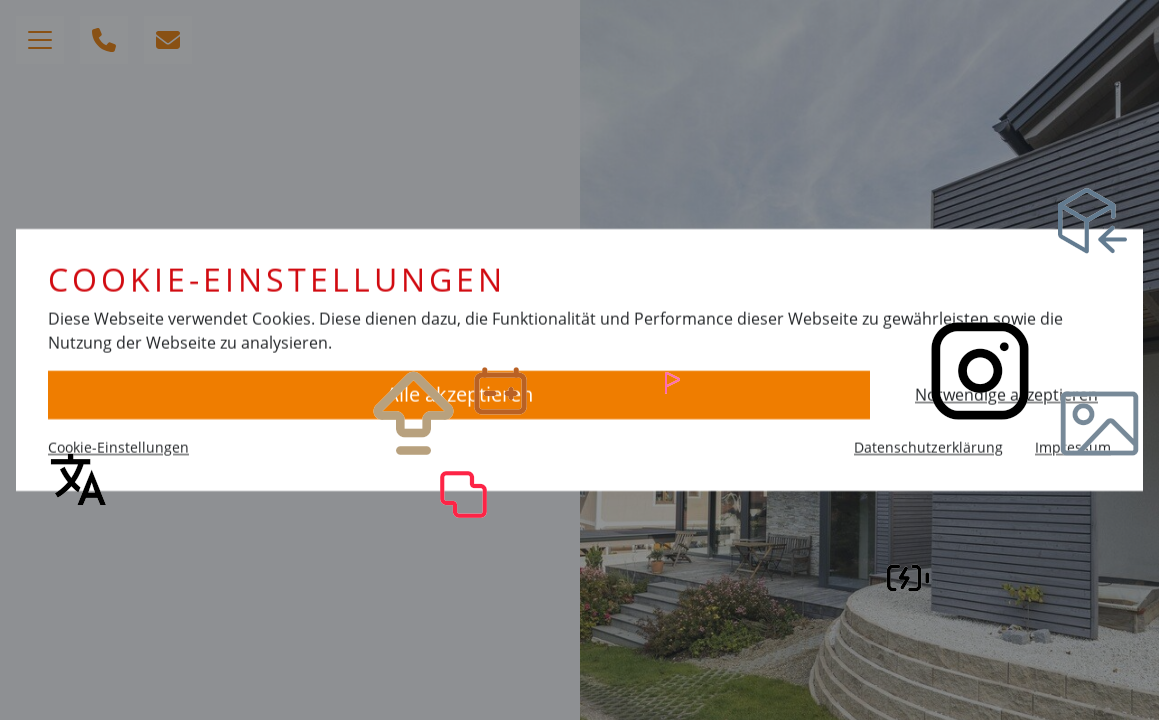  I want to click on change language settings, so click(78, 479).